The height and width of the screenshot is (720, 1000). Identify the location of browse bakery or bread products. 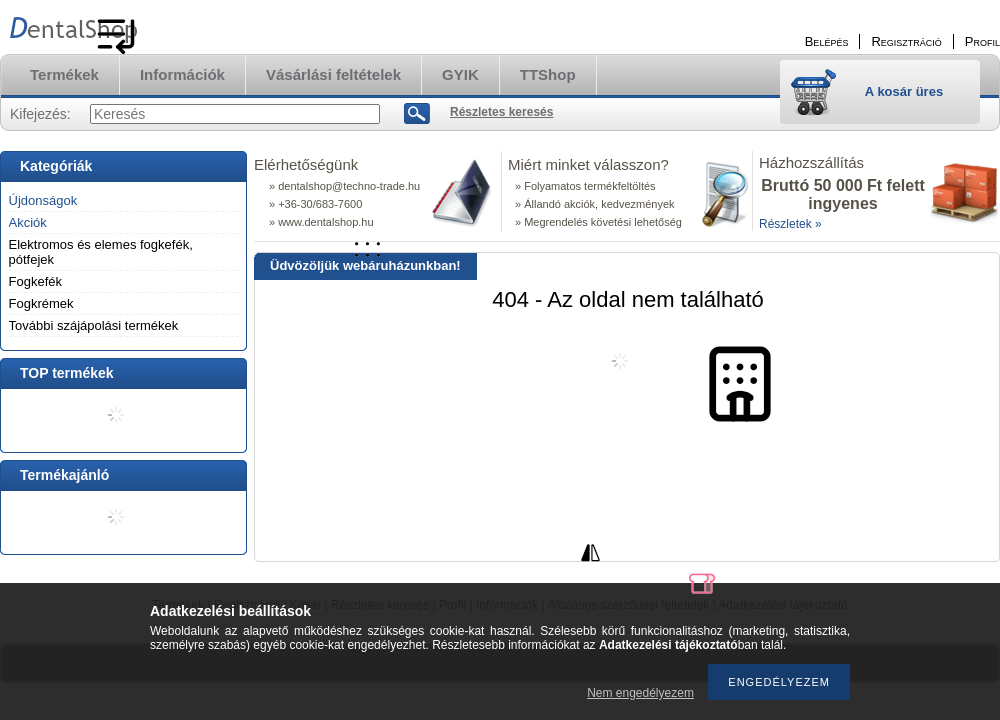
(702, 583).